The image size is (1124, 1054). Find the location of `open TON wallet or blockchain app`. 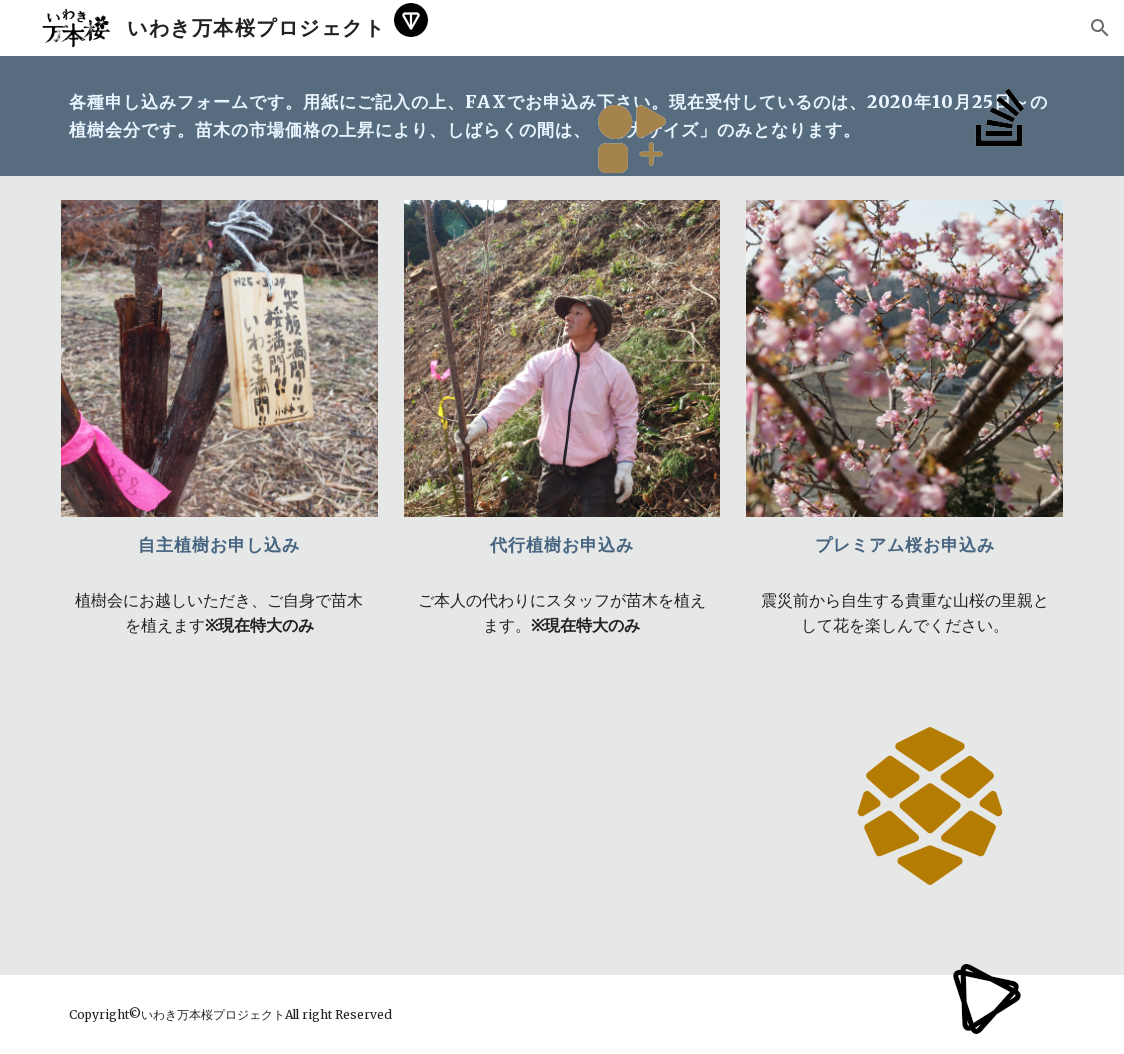

open TON wallet or blockchain app is located at coordinates (411, 20).